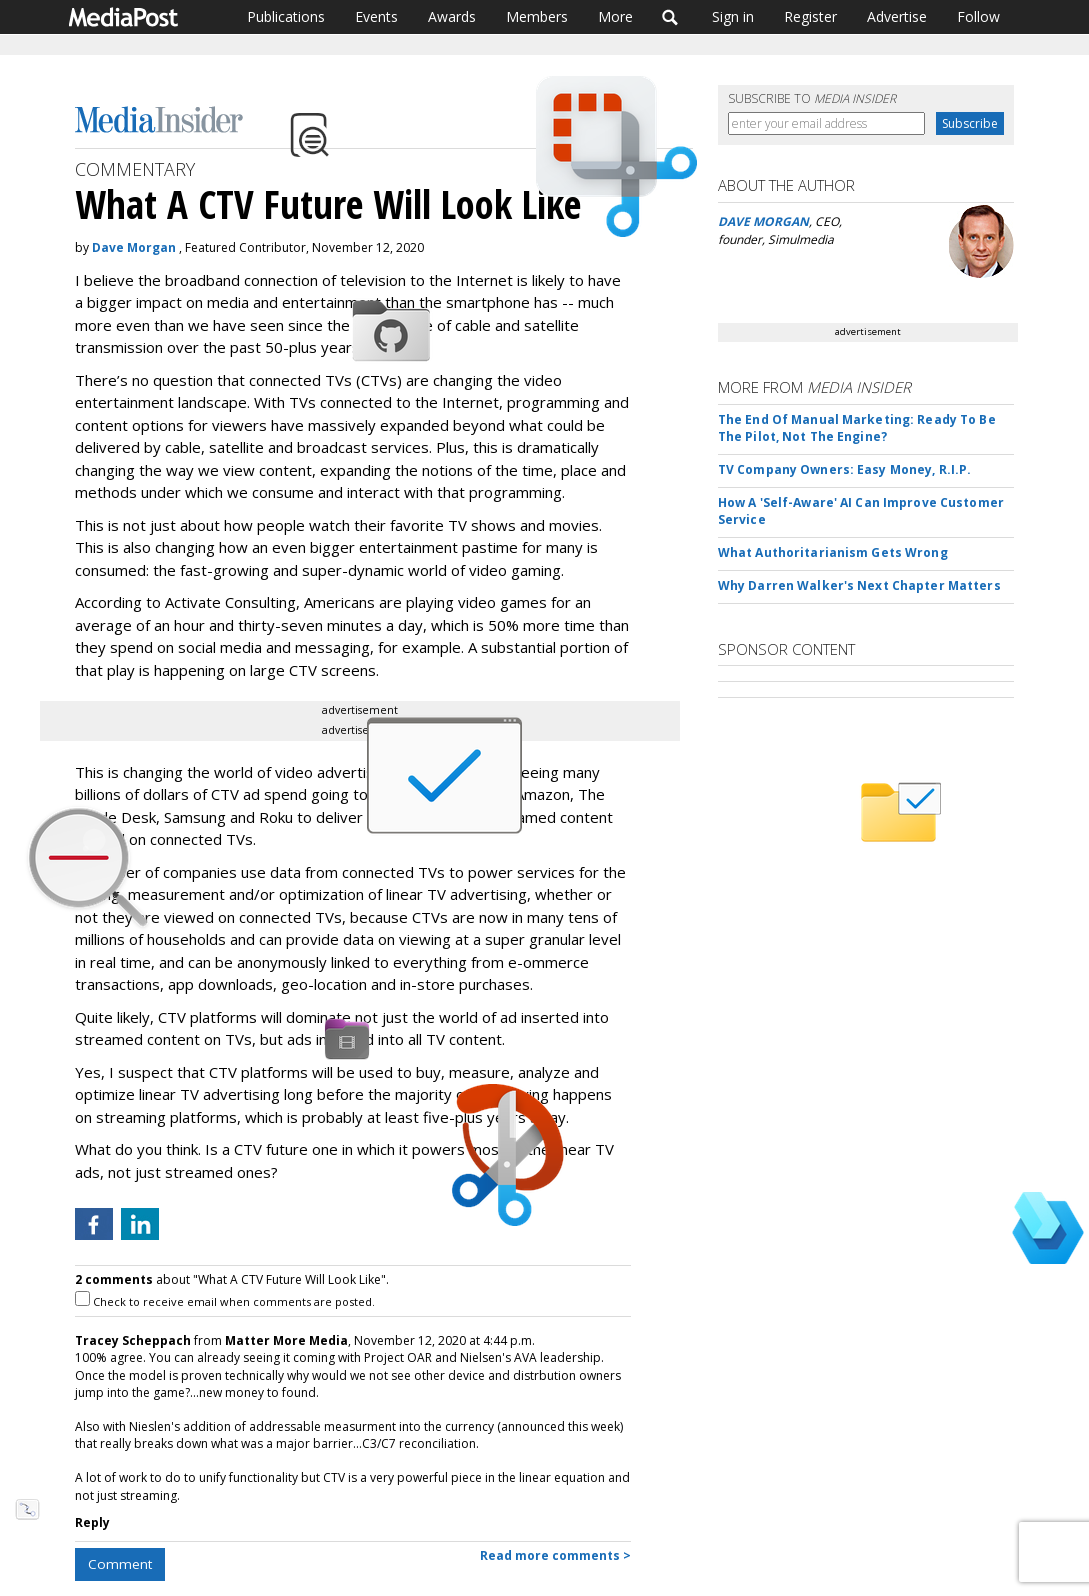  I want to click on open snip & sketch to capture a screenshot, so click(507, 1155).